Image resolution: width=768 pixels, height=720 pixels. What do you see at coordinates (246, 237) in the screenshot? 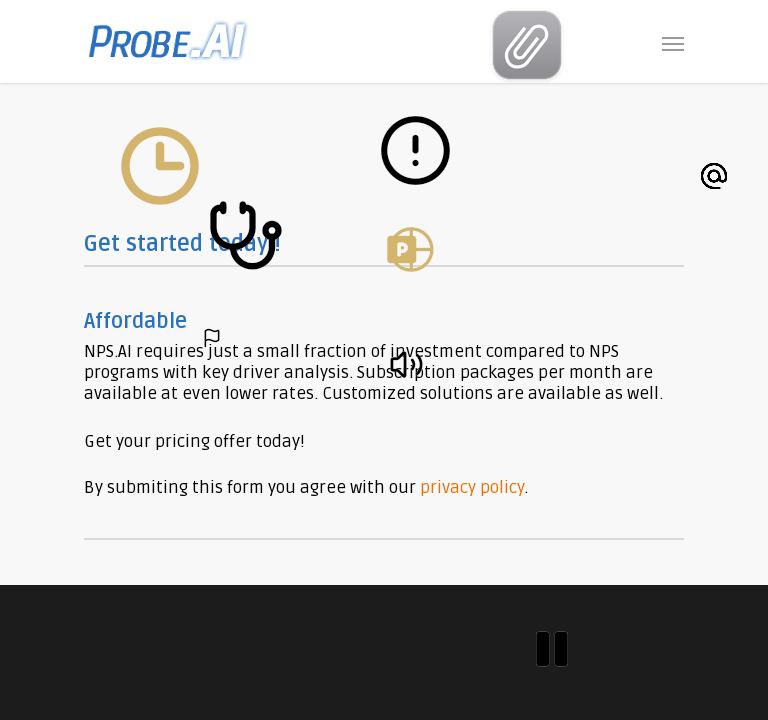
I see `access health or medical features` at bounding box center [246, 237].